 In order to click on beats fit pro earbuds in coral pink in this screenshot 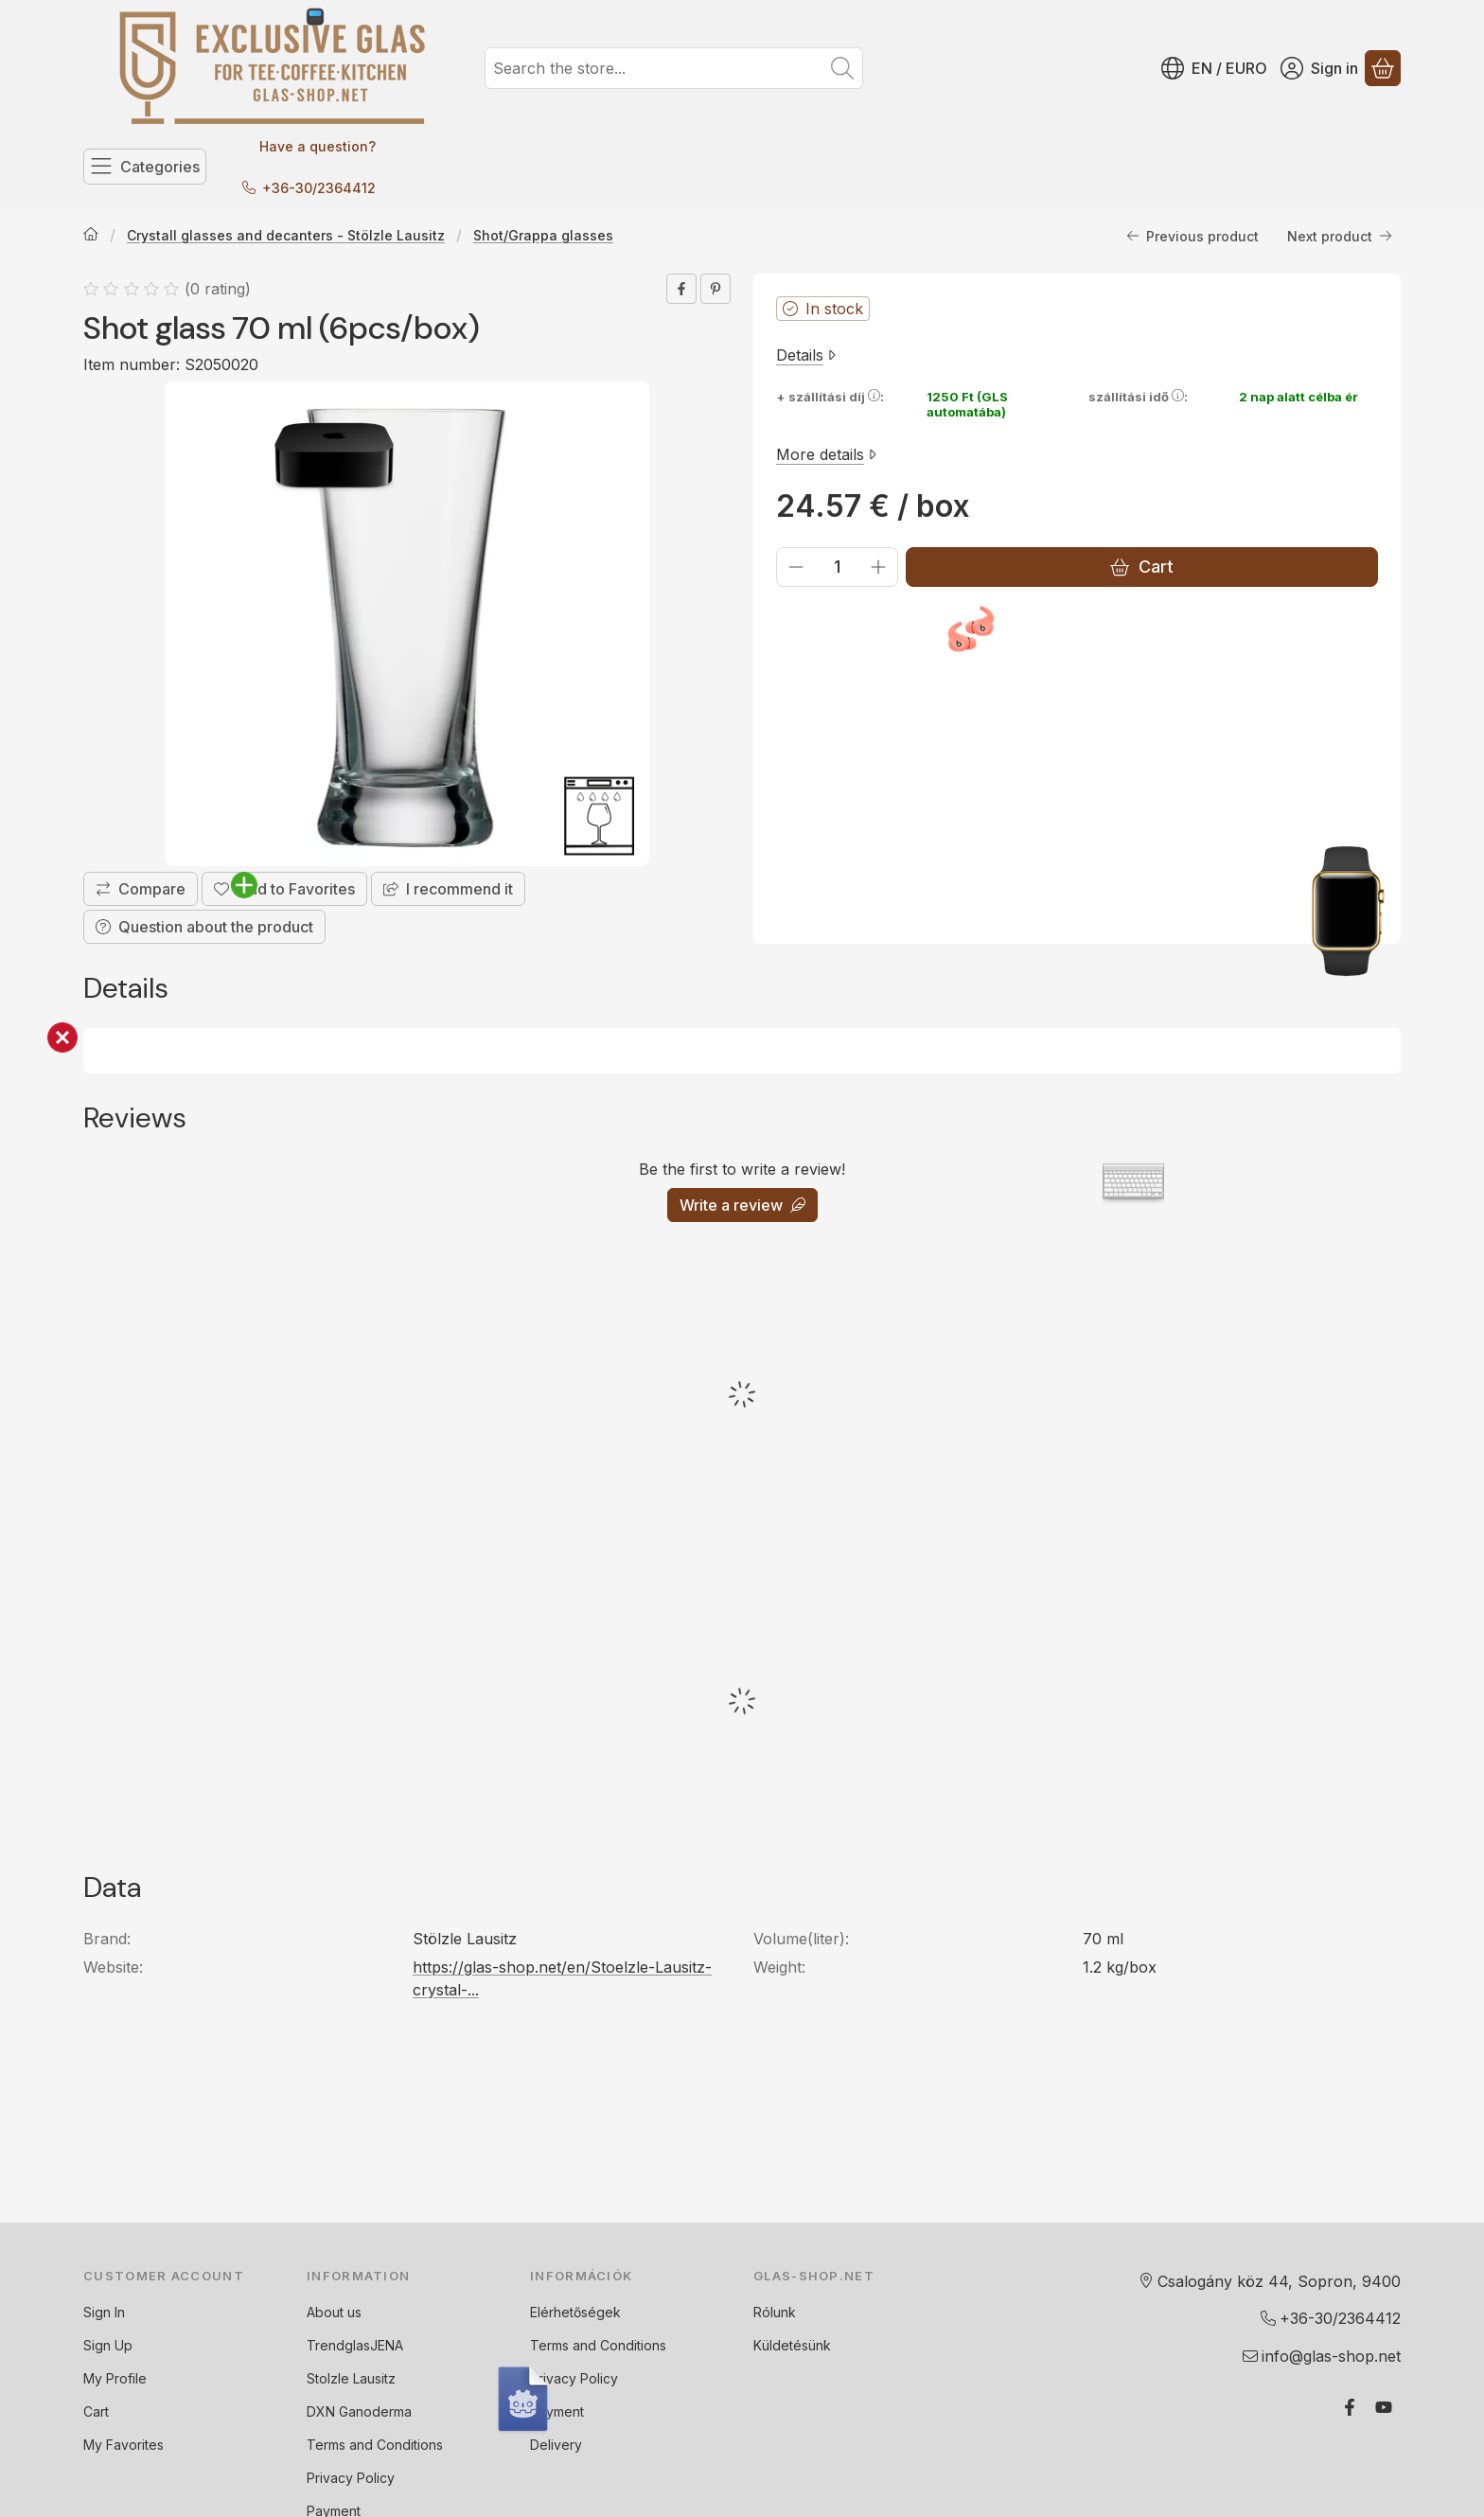, I will do `click(970, 629)`.